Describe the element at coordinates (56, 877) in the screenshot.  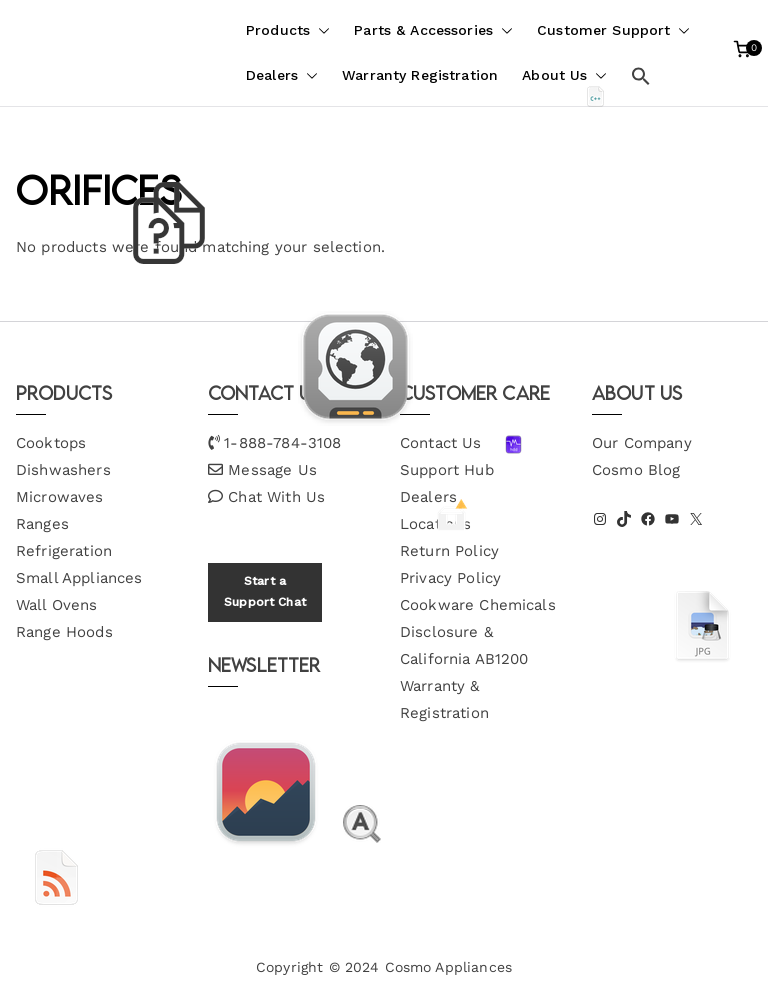
I see `an RSS feed file or subscription document` at that location.